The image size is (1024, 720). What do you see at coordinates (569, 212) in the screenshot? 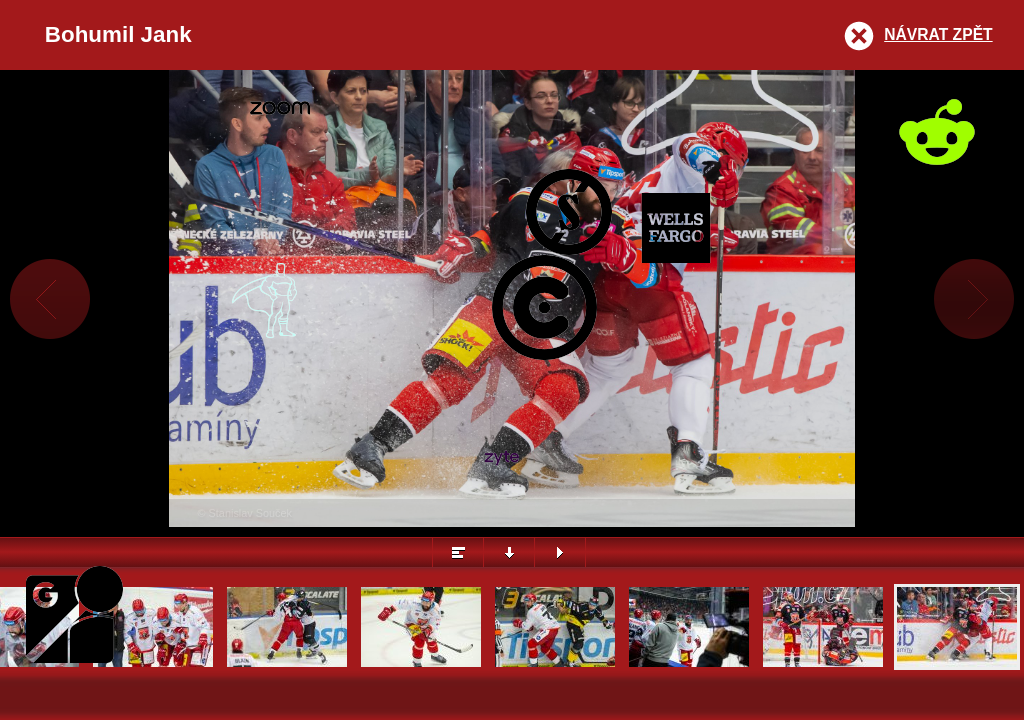
I see `visit the StopStalk competitive programming platform` at bounding box center [569, 212].